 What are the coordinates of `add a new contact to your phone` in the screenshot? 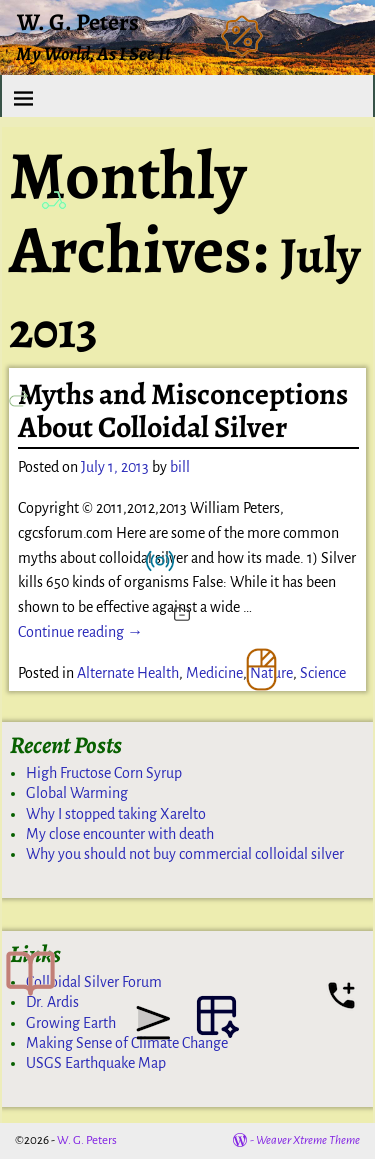 It's located at (341, 995).